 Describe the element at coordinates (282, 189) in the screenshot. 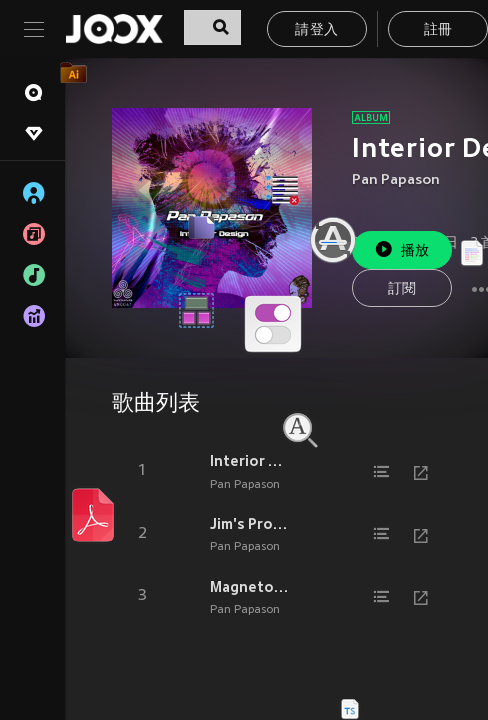

I see `remove an item from the list` at that location.